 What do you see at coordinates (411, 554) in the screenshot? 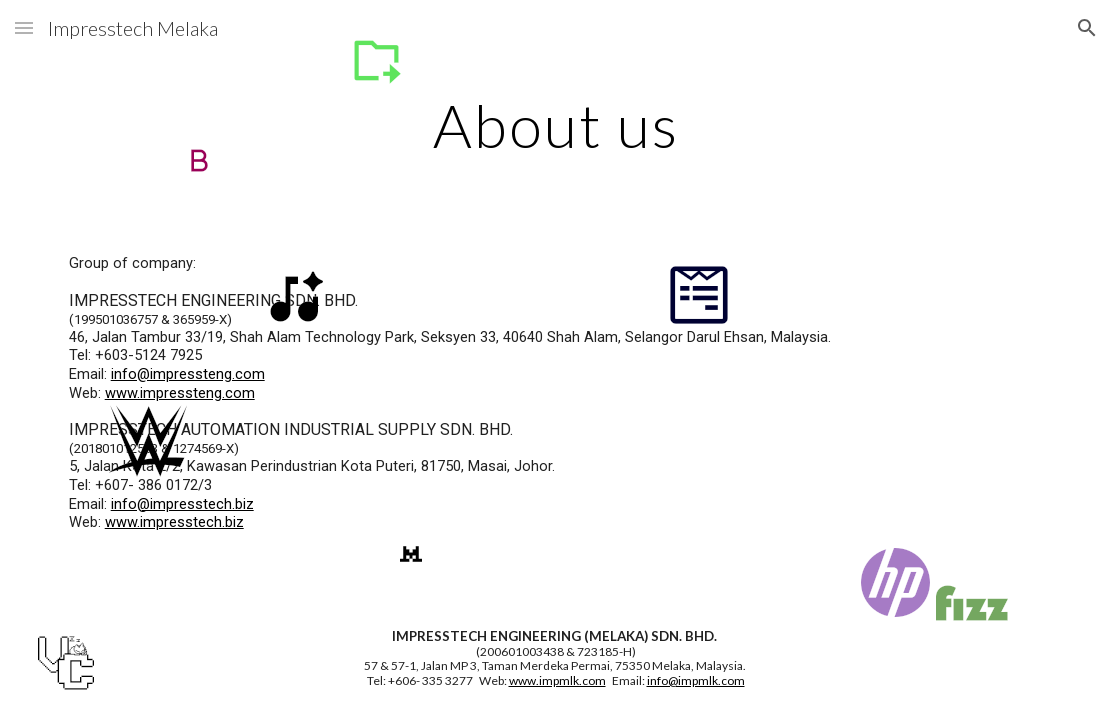
I see `Mistral AI logo` at bounding box center [411, 554].